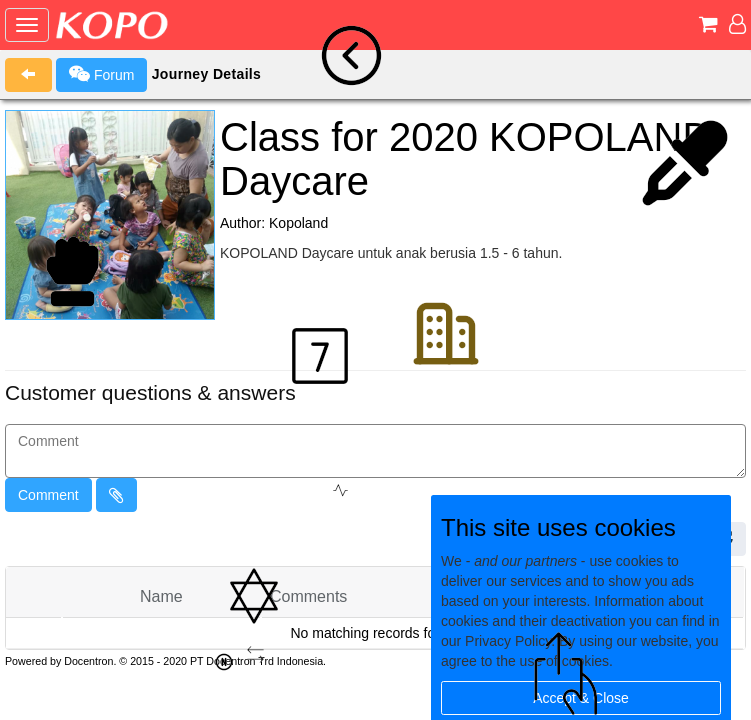 The width and height of the screenshot is (751, 720). I want to click on view health or heart rate data, so click(340, 490).